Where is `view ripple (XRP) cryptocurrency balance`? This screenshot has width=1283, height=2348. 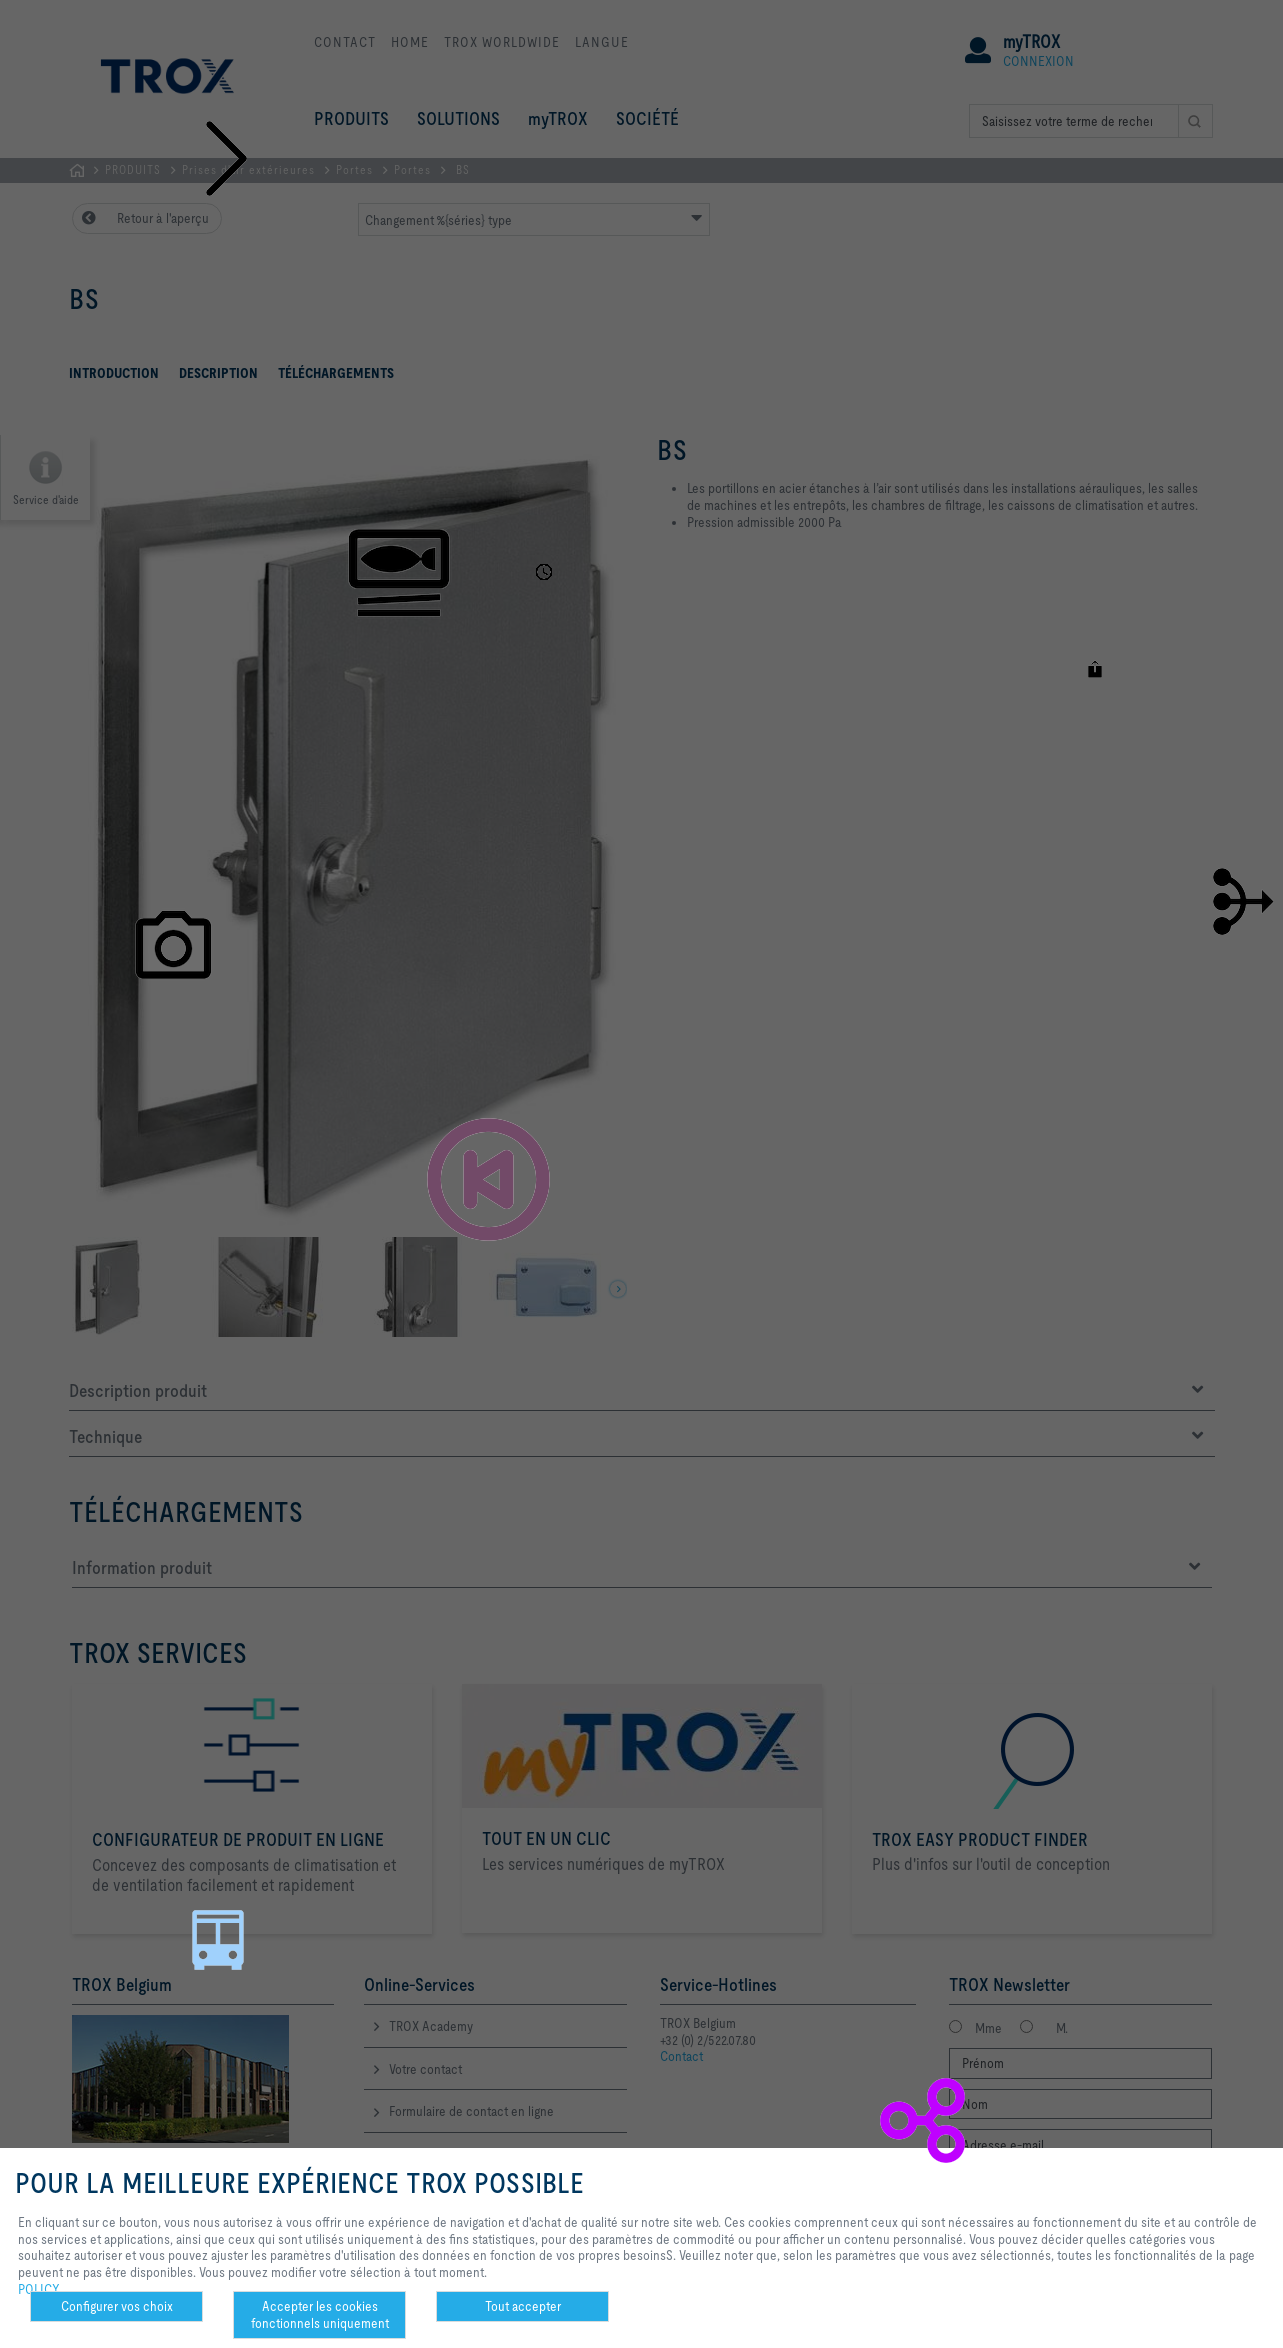
view ripple (XRP) cryptocurrency balance is located at coordinates (922, 2120).